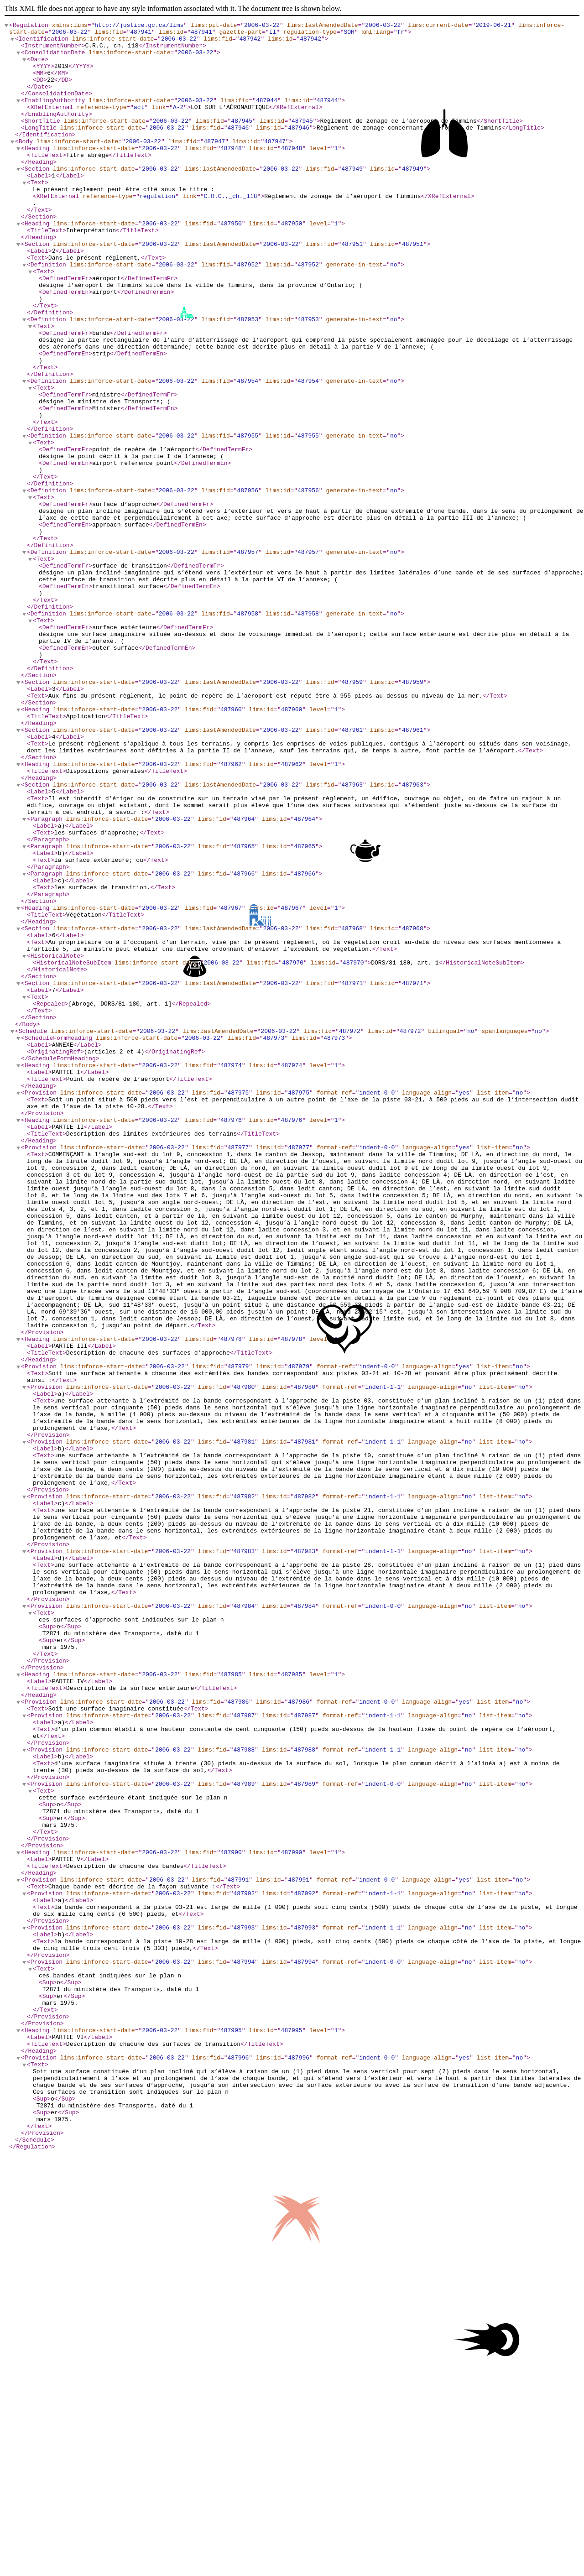  What do you see at coordinates (195, 966) in the screenshot?
I see `view space mission or spacecraft content` at bounding box center [195, 966].